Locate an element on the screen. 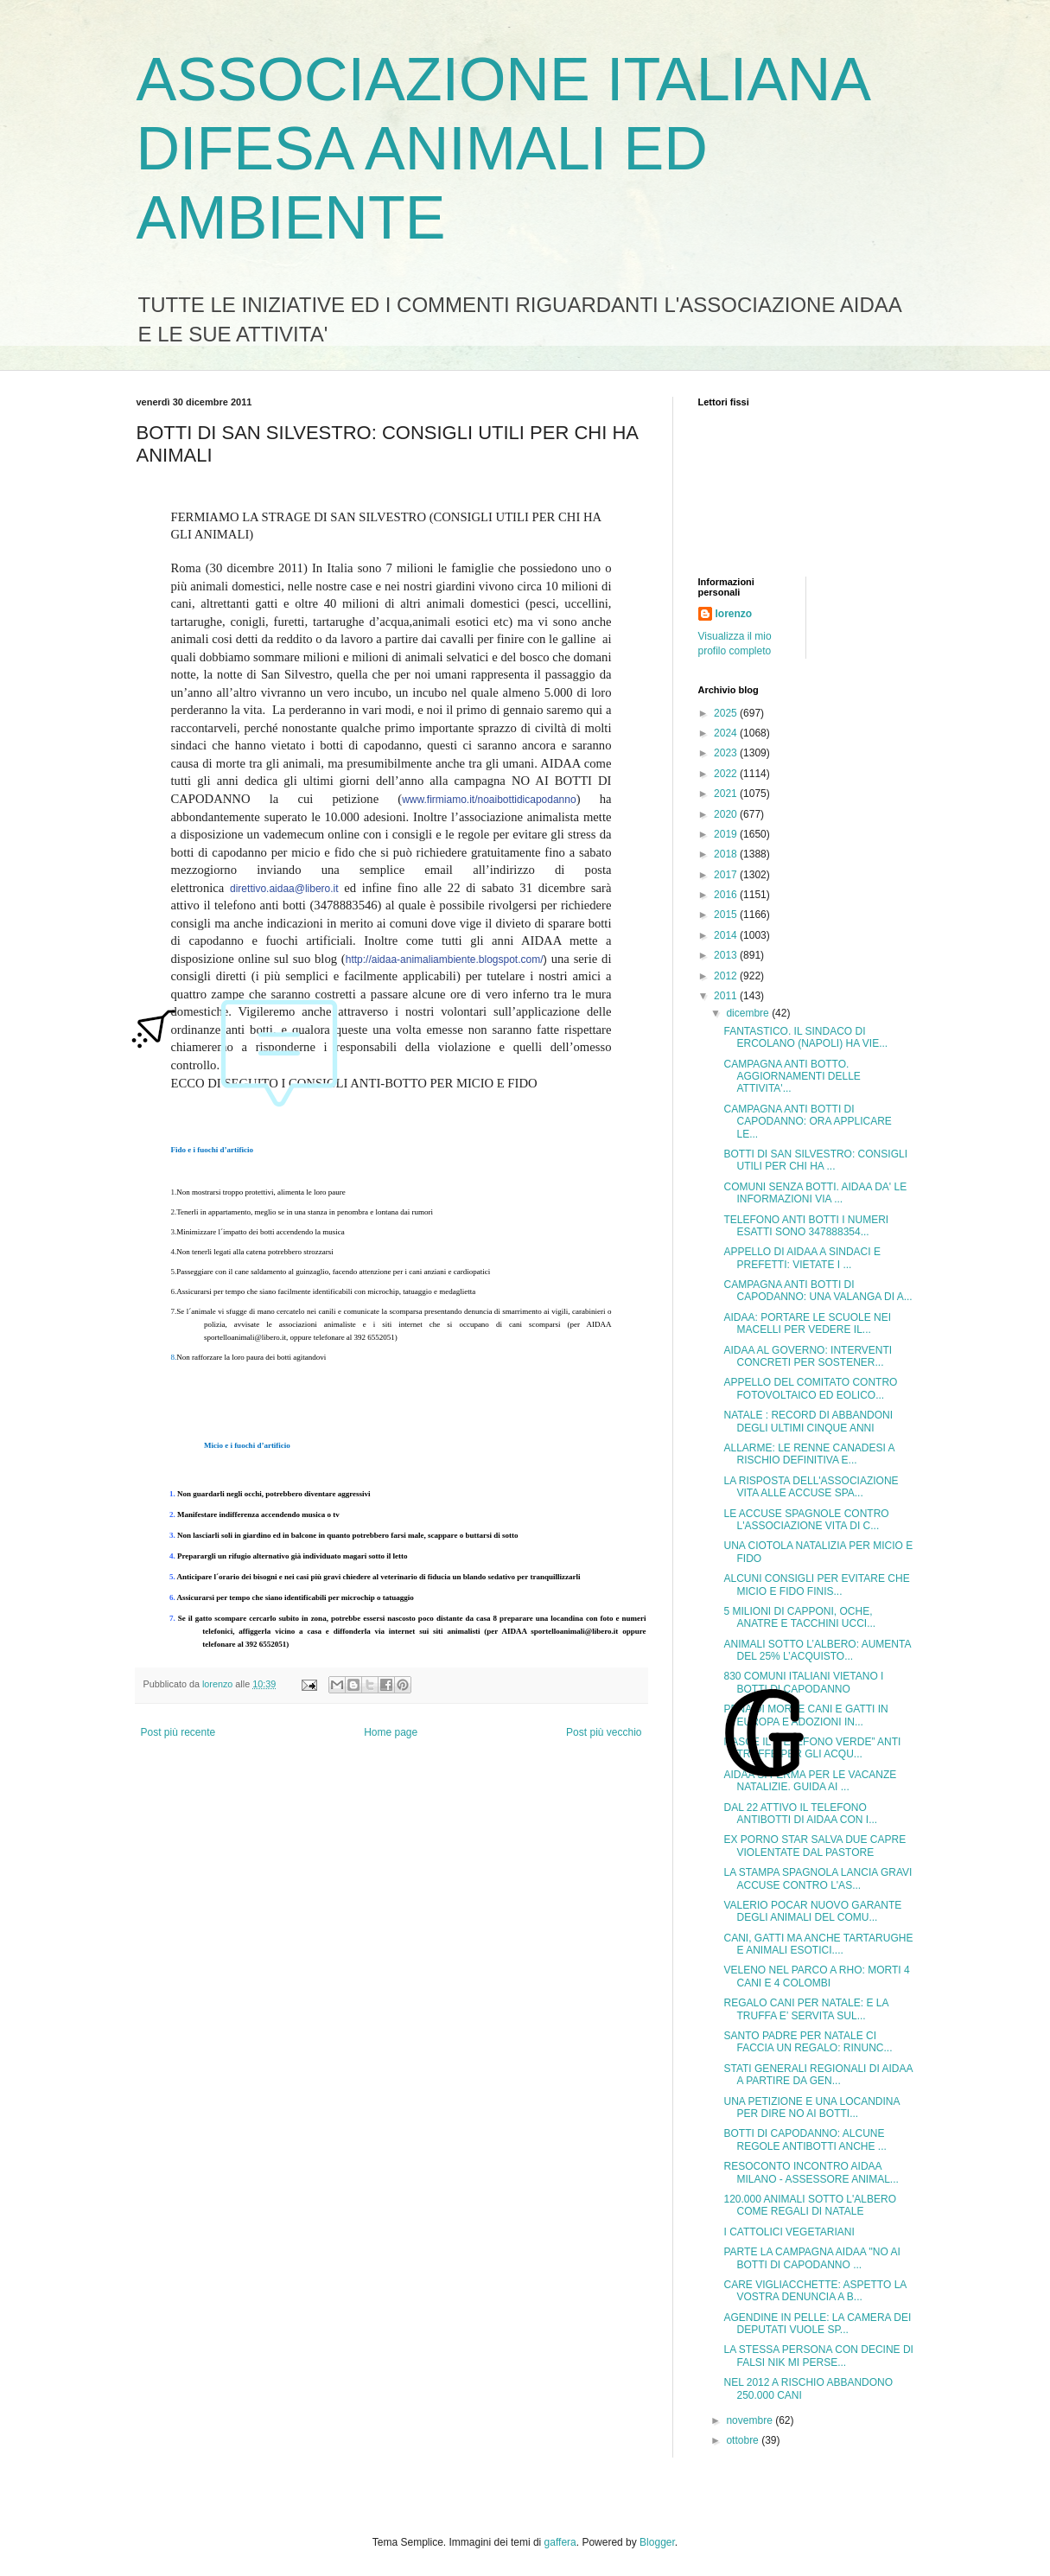 Image resolution: width=1050 pixels, height=2576 pixels. open chat or messaging is located at coordinates (279, 1049).